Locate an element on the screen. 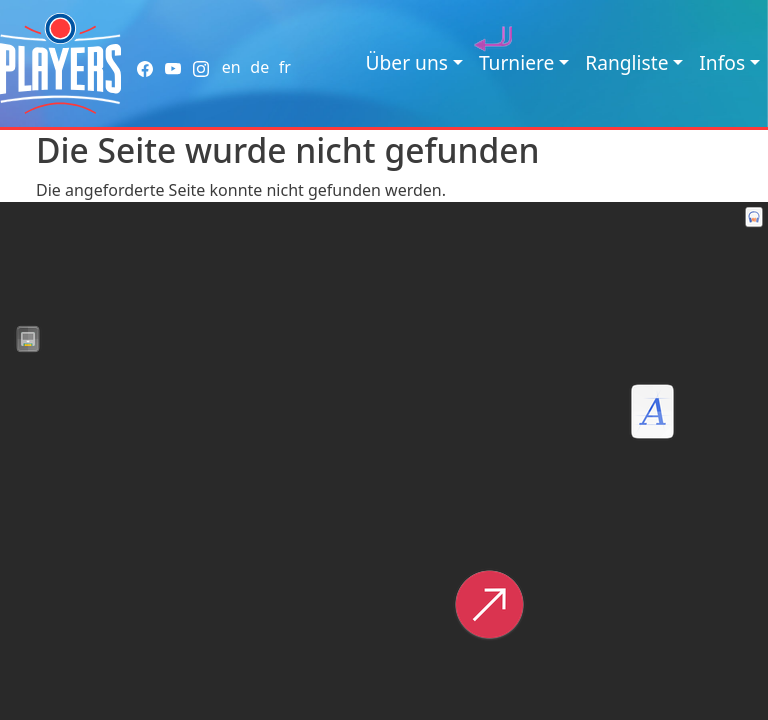 Image resolution: width=768 pixels, height=720 pixels. a TrueType font file is located at coordinates (652, 411).